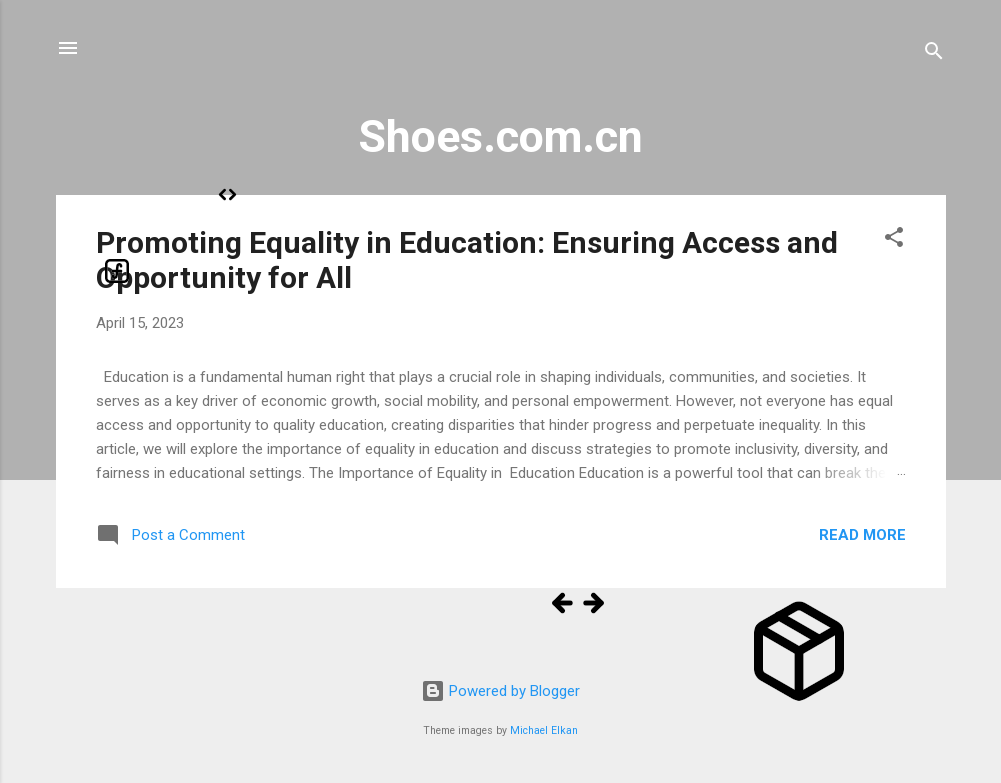  Describe the element at coordinates (578, 603) in the screenshot. I see `adjust horizontal position or spacing` at that location.